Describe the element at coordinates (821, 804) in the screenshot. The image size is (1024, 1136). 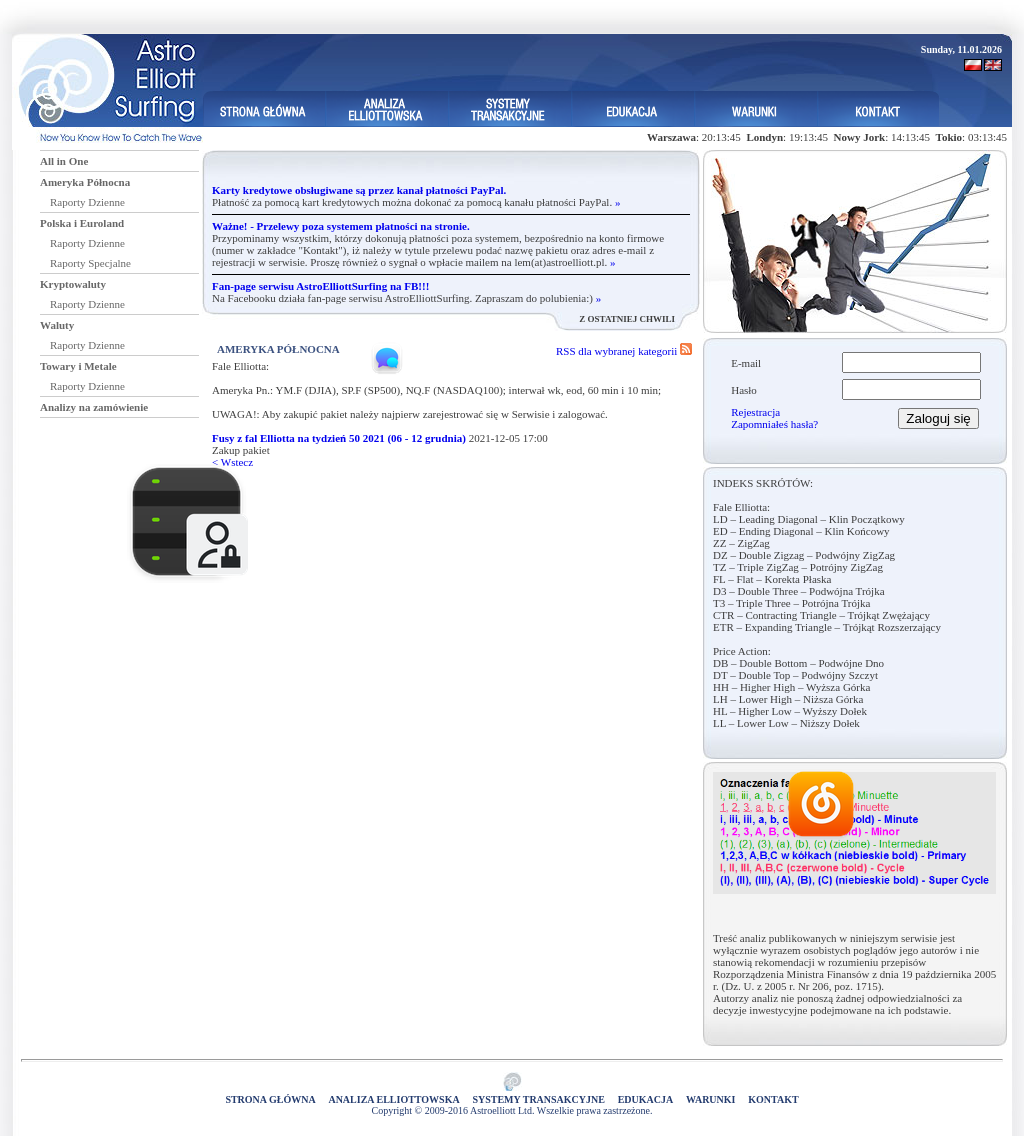
I see `open netease cloud music app` at that location.